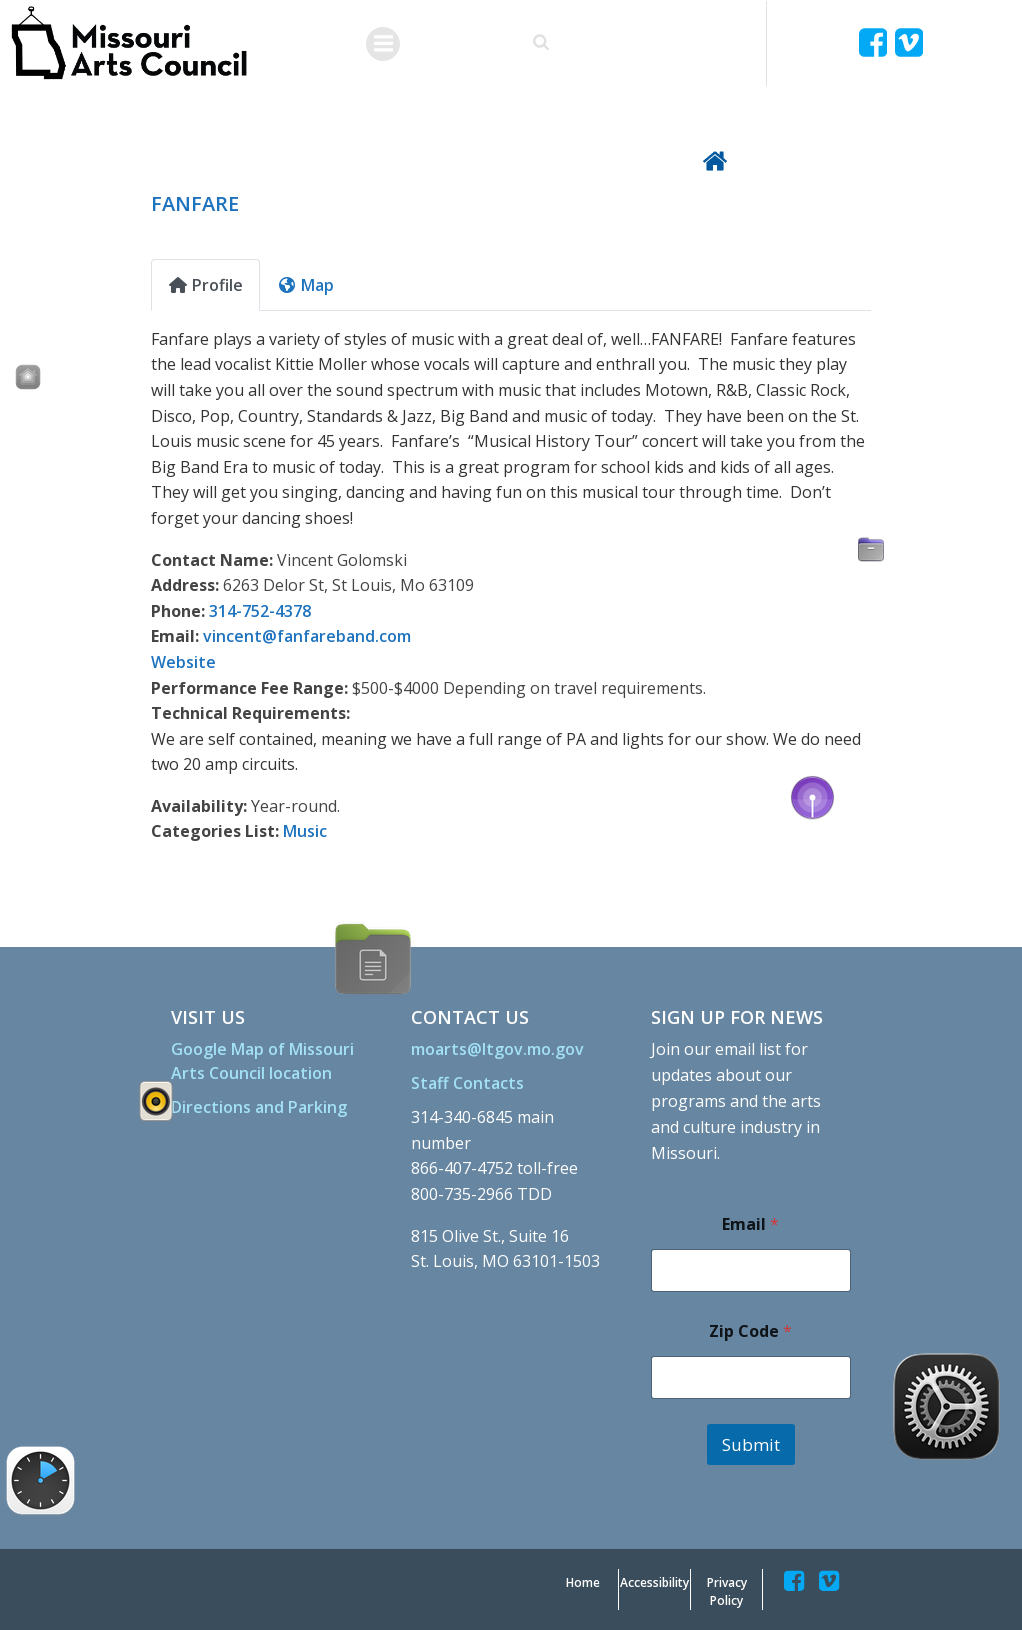  Describe the element at coordinates (156, 1101) in the screenshot. I see `open rhythmbox music player` at that location.